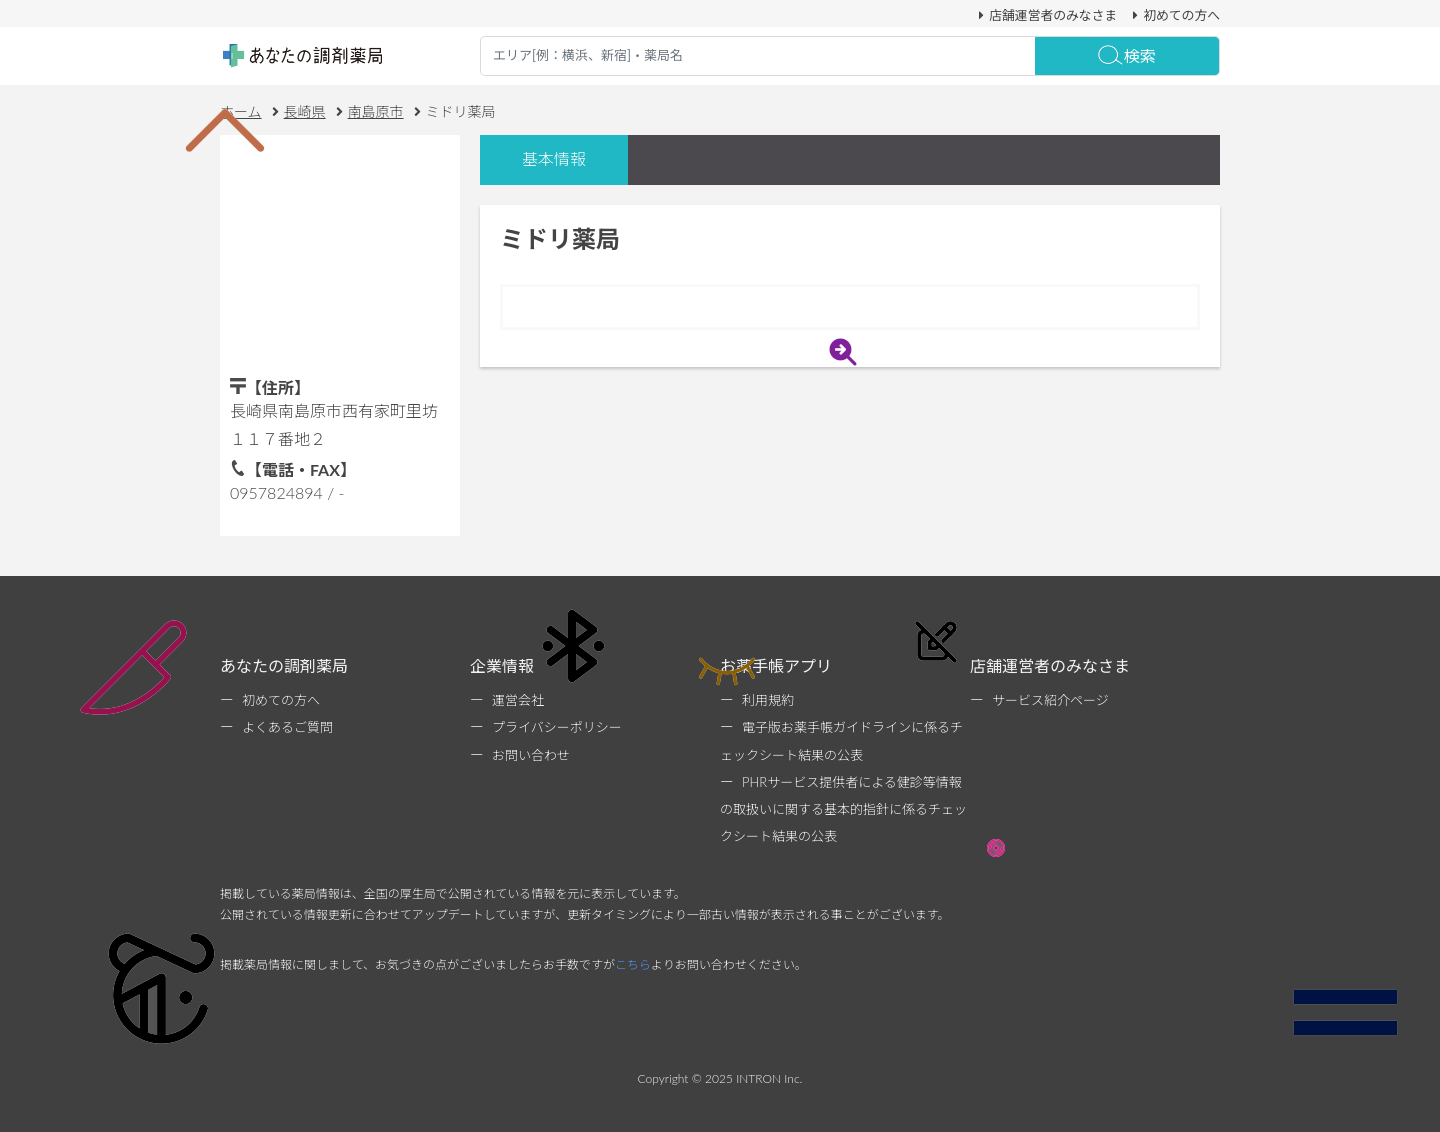 The image size is (1440, 1132). I want to click on open The New York Times app, so click(161, 986).